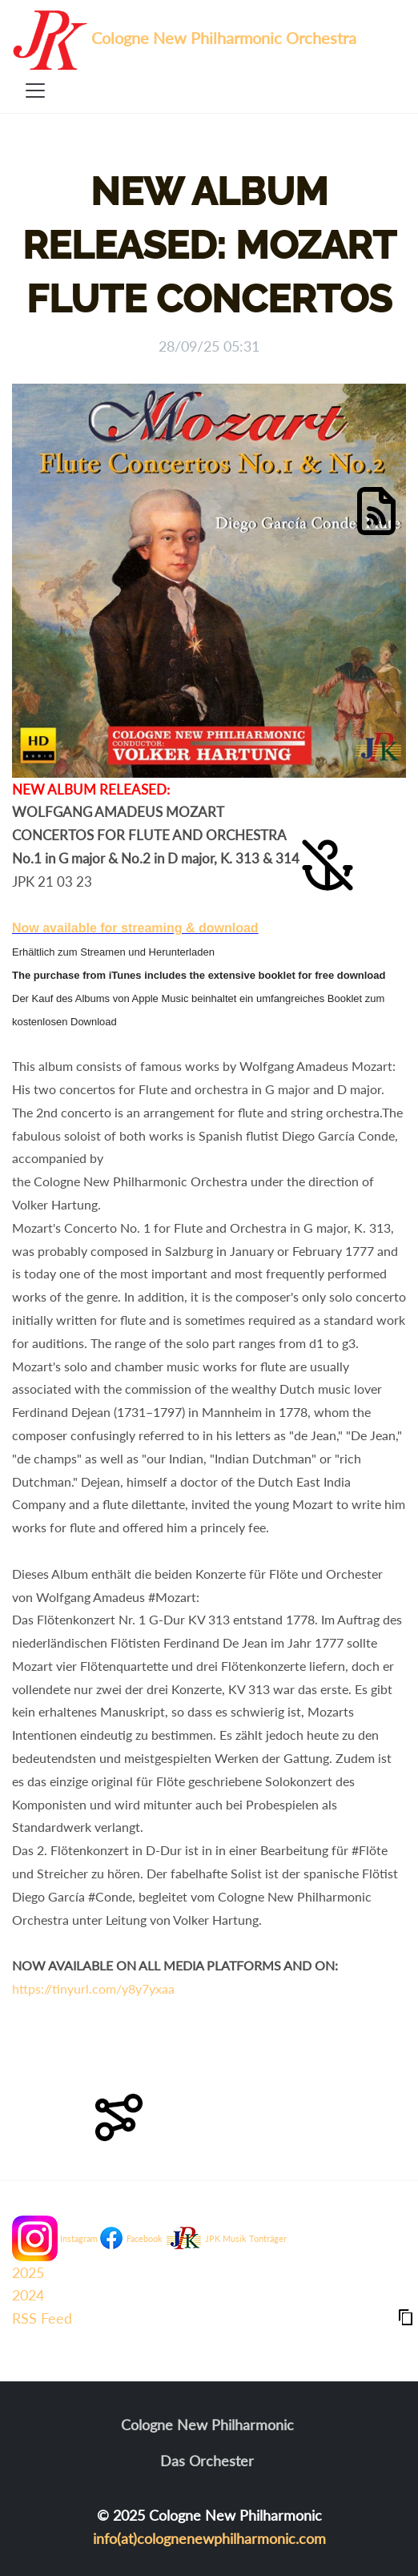 This screenshot has height=2576, width=418. I want to click on copy to clipboard, so click(406, 2317).